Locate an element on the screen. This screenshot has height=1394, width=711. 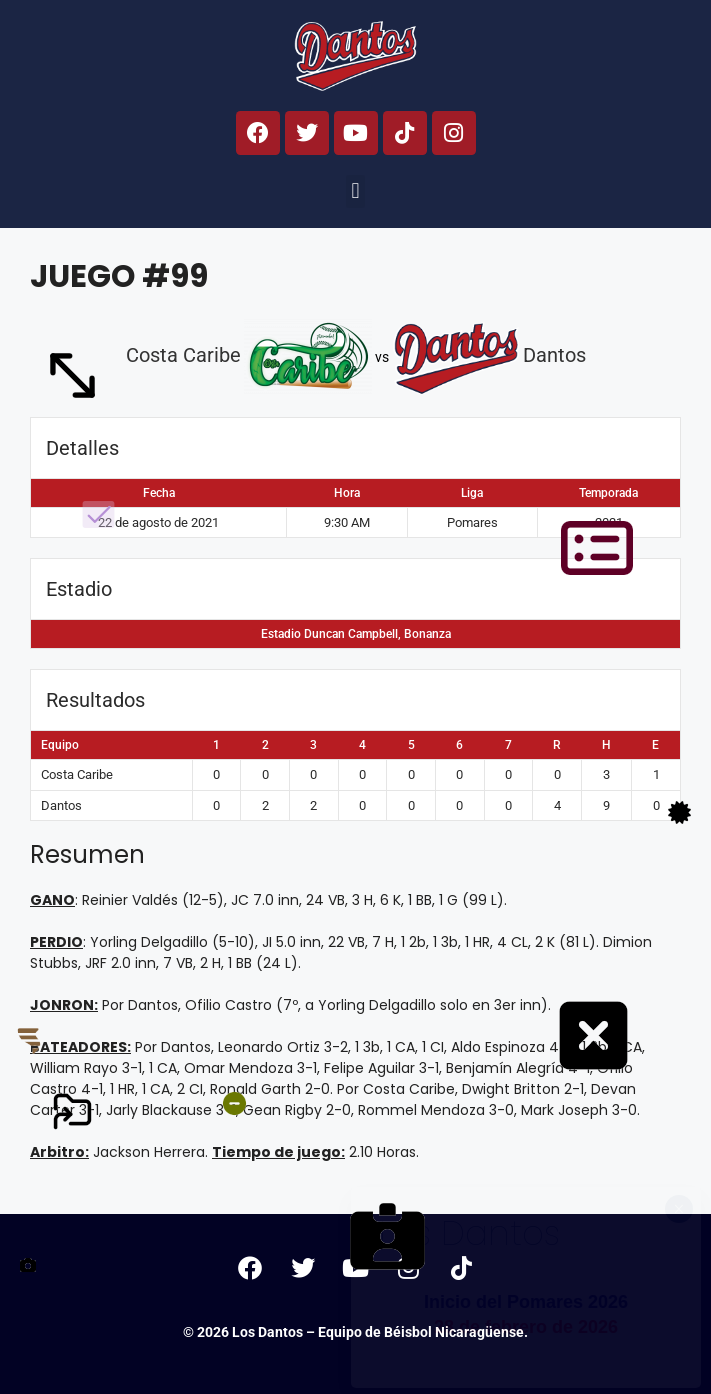
remove an item from a list is located at coordinates (234, 1103).